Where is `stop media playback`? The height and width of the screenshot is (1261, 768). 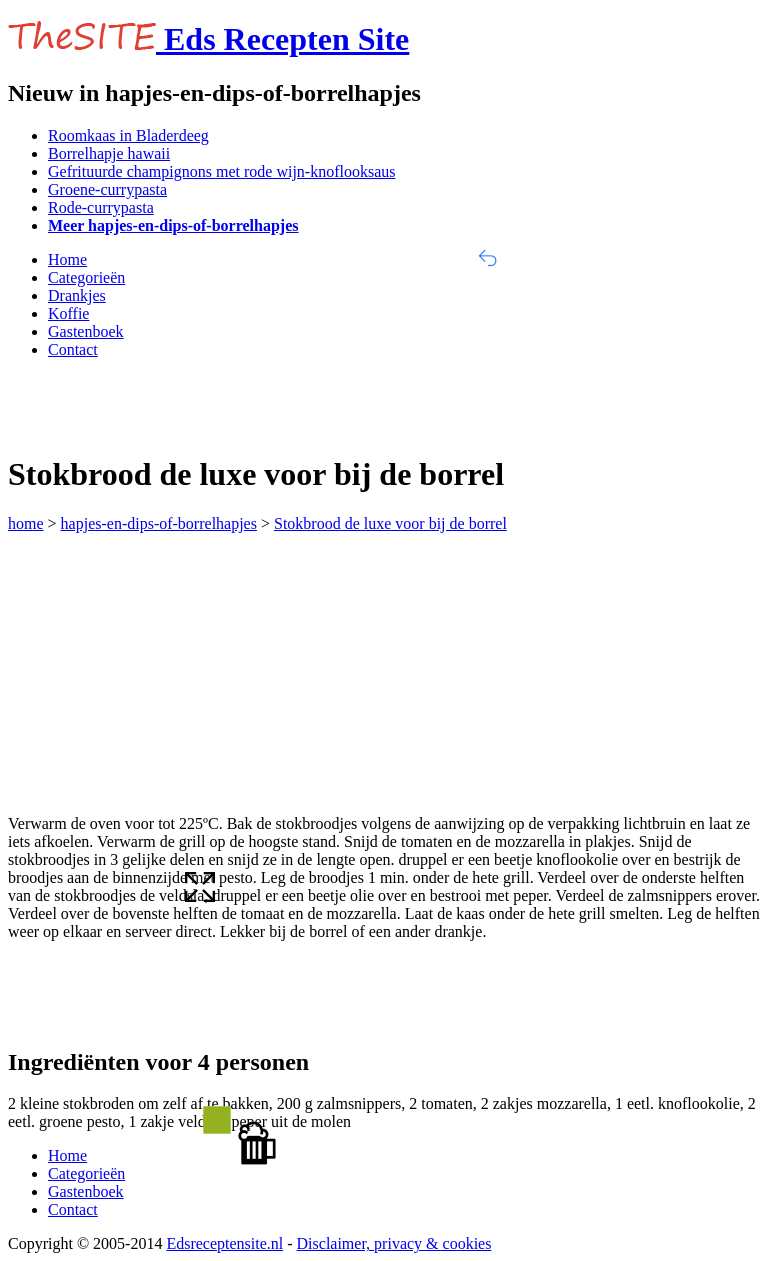 stop media playback is located at coordinates (217, 1120).